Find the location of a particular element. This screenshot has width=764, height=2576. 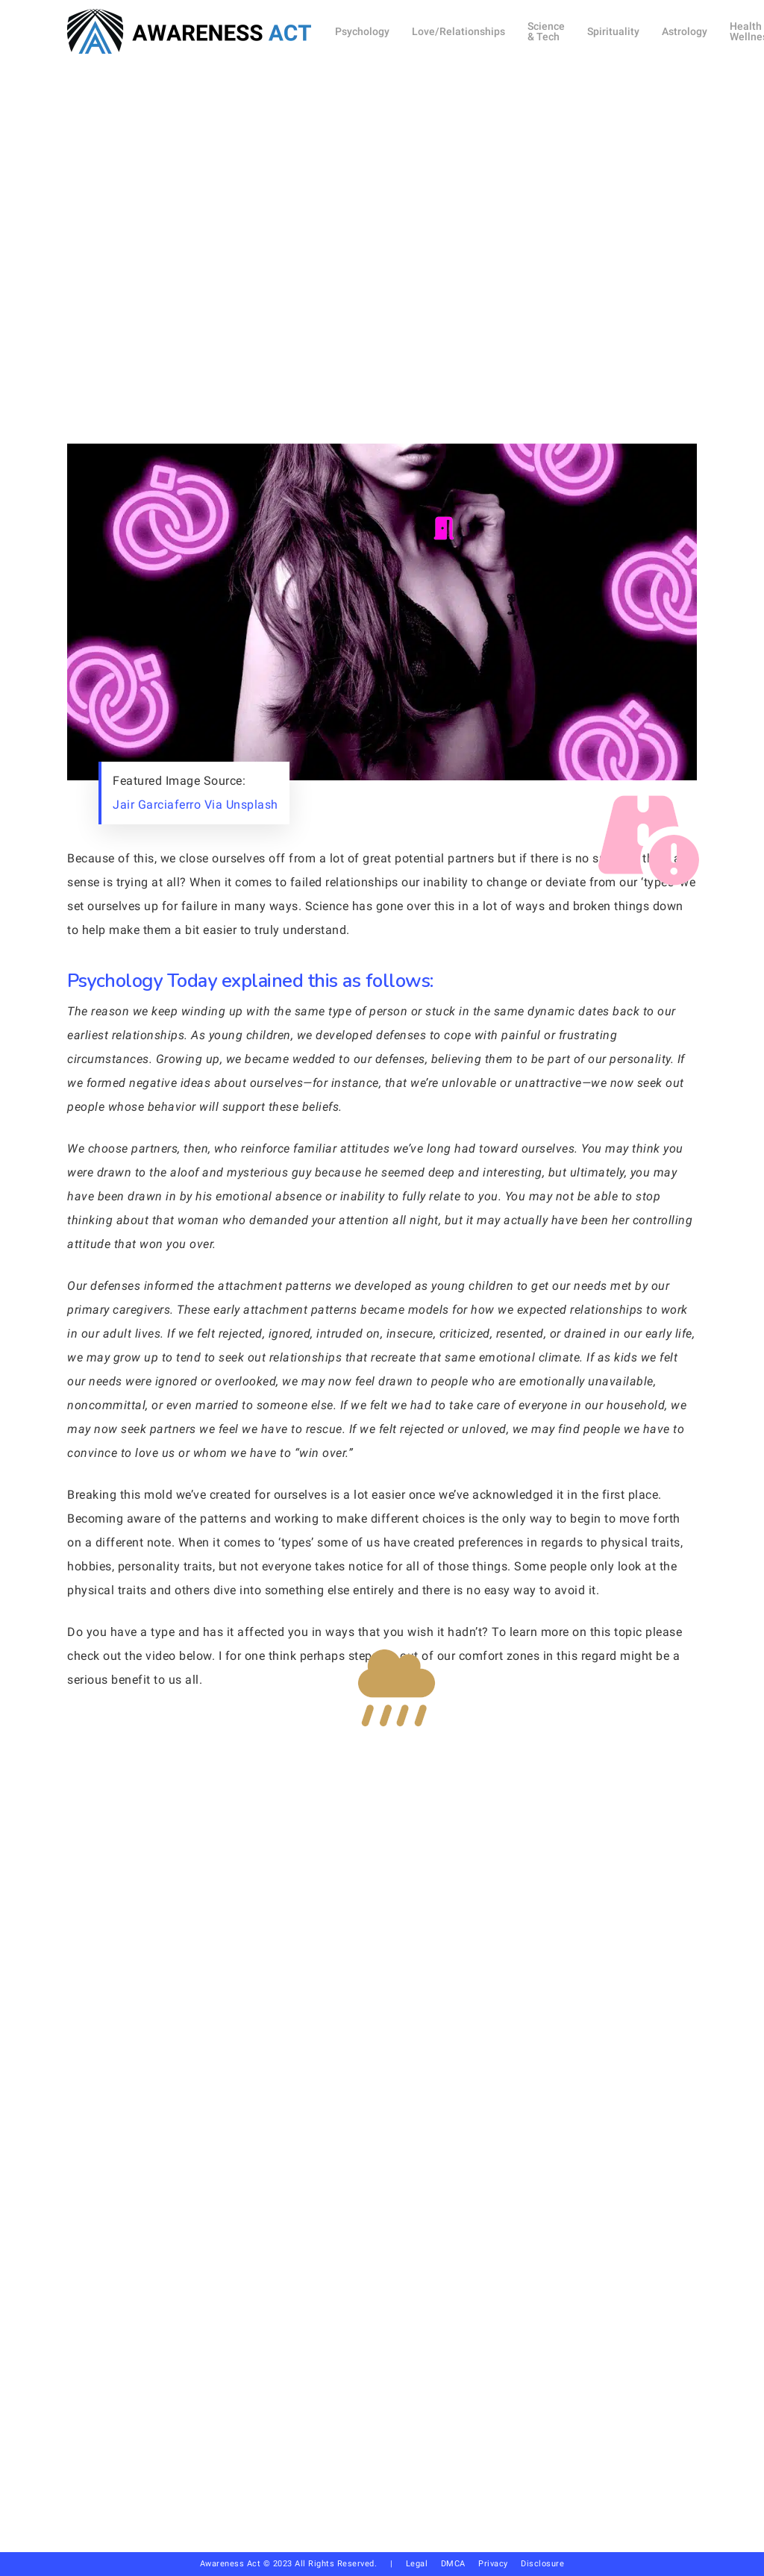

log out or sign out of your account is located at coordinates (444, 528).